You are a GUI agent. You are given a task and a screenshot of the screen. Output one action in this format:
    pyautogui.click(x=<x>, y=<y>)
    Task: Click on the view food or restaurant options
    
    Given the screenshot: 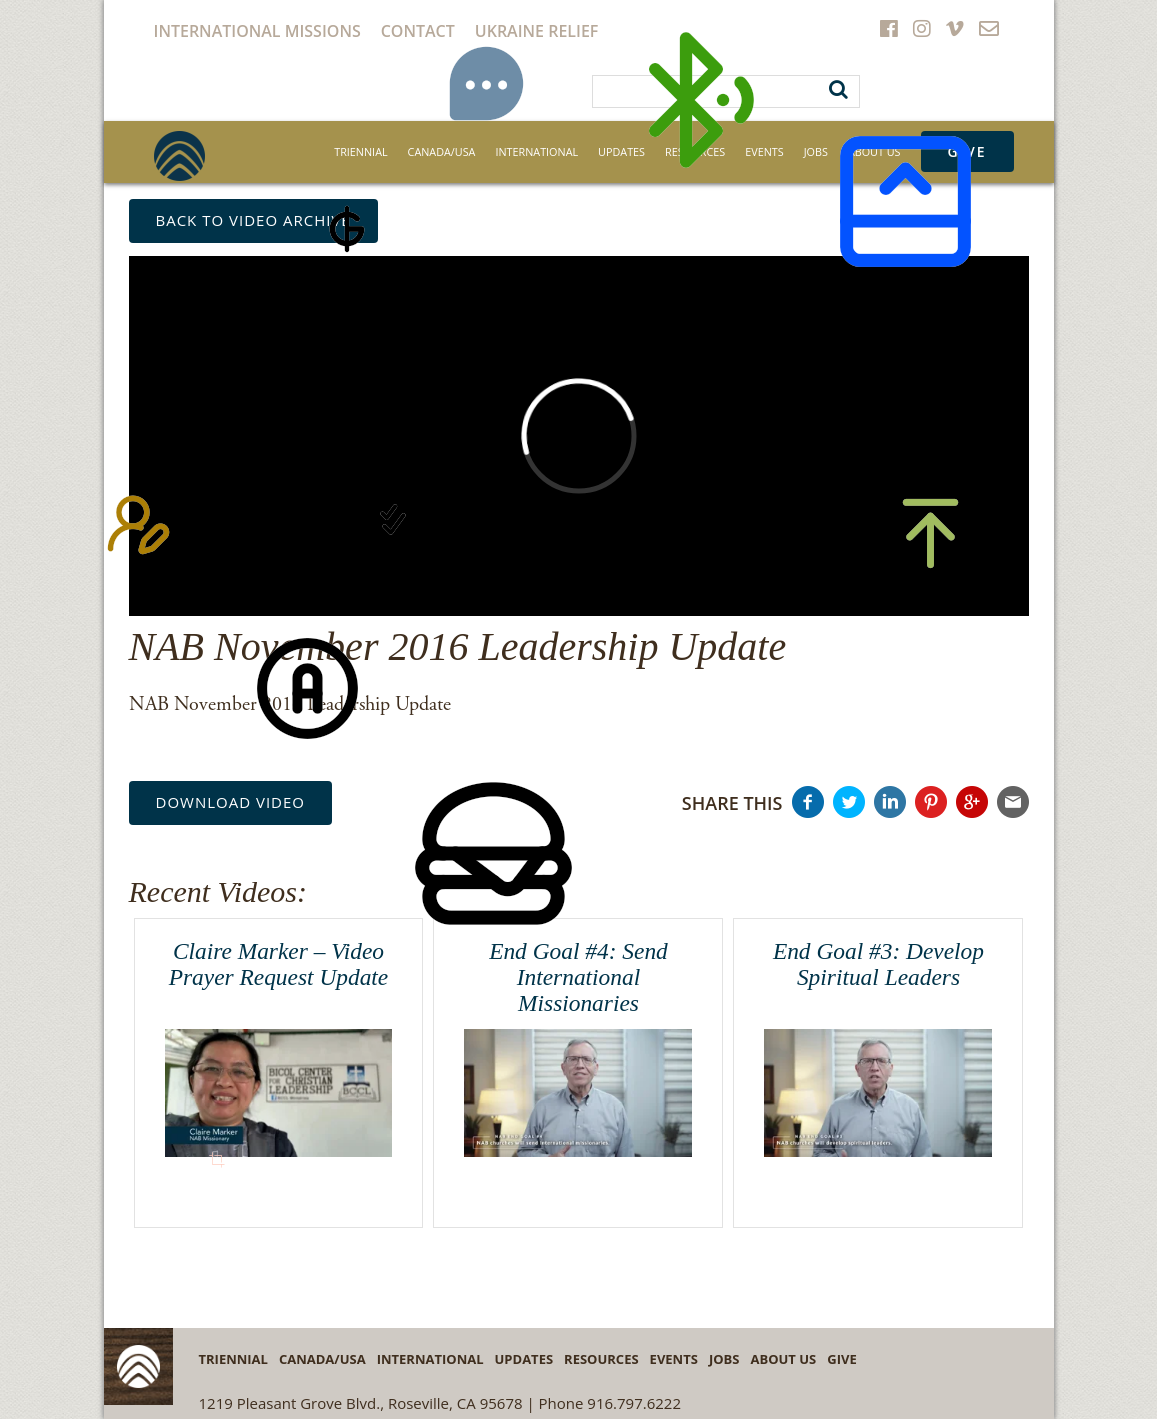 What is the action you would take?
    pyautogui.click(x=493, y=853)
    